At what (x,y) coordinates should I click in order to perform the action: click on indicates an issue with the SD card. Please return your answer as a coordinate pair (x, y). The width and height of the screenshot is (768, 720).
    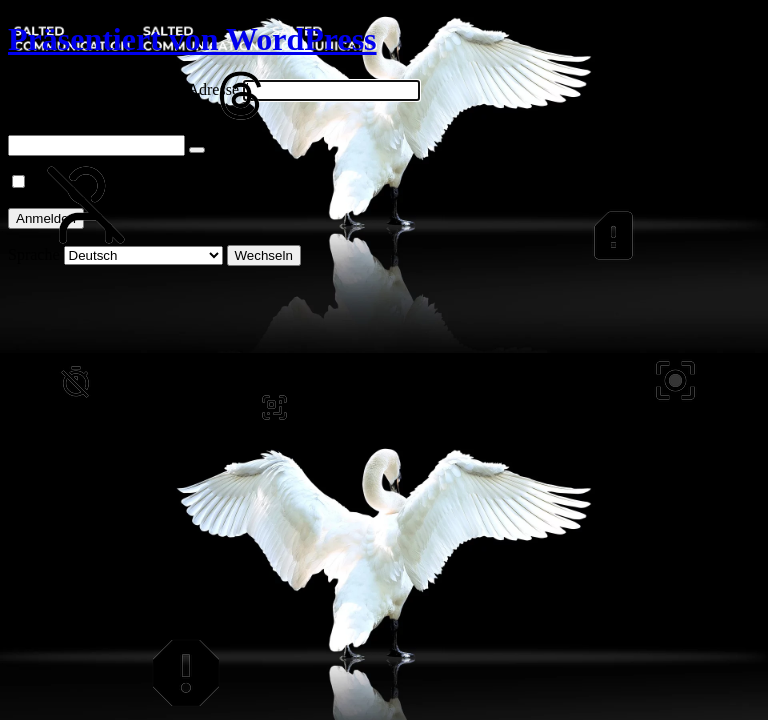
    Looking at the image, I should click on (613, 235).